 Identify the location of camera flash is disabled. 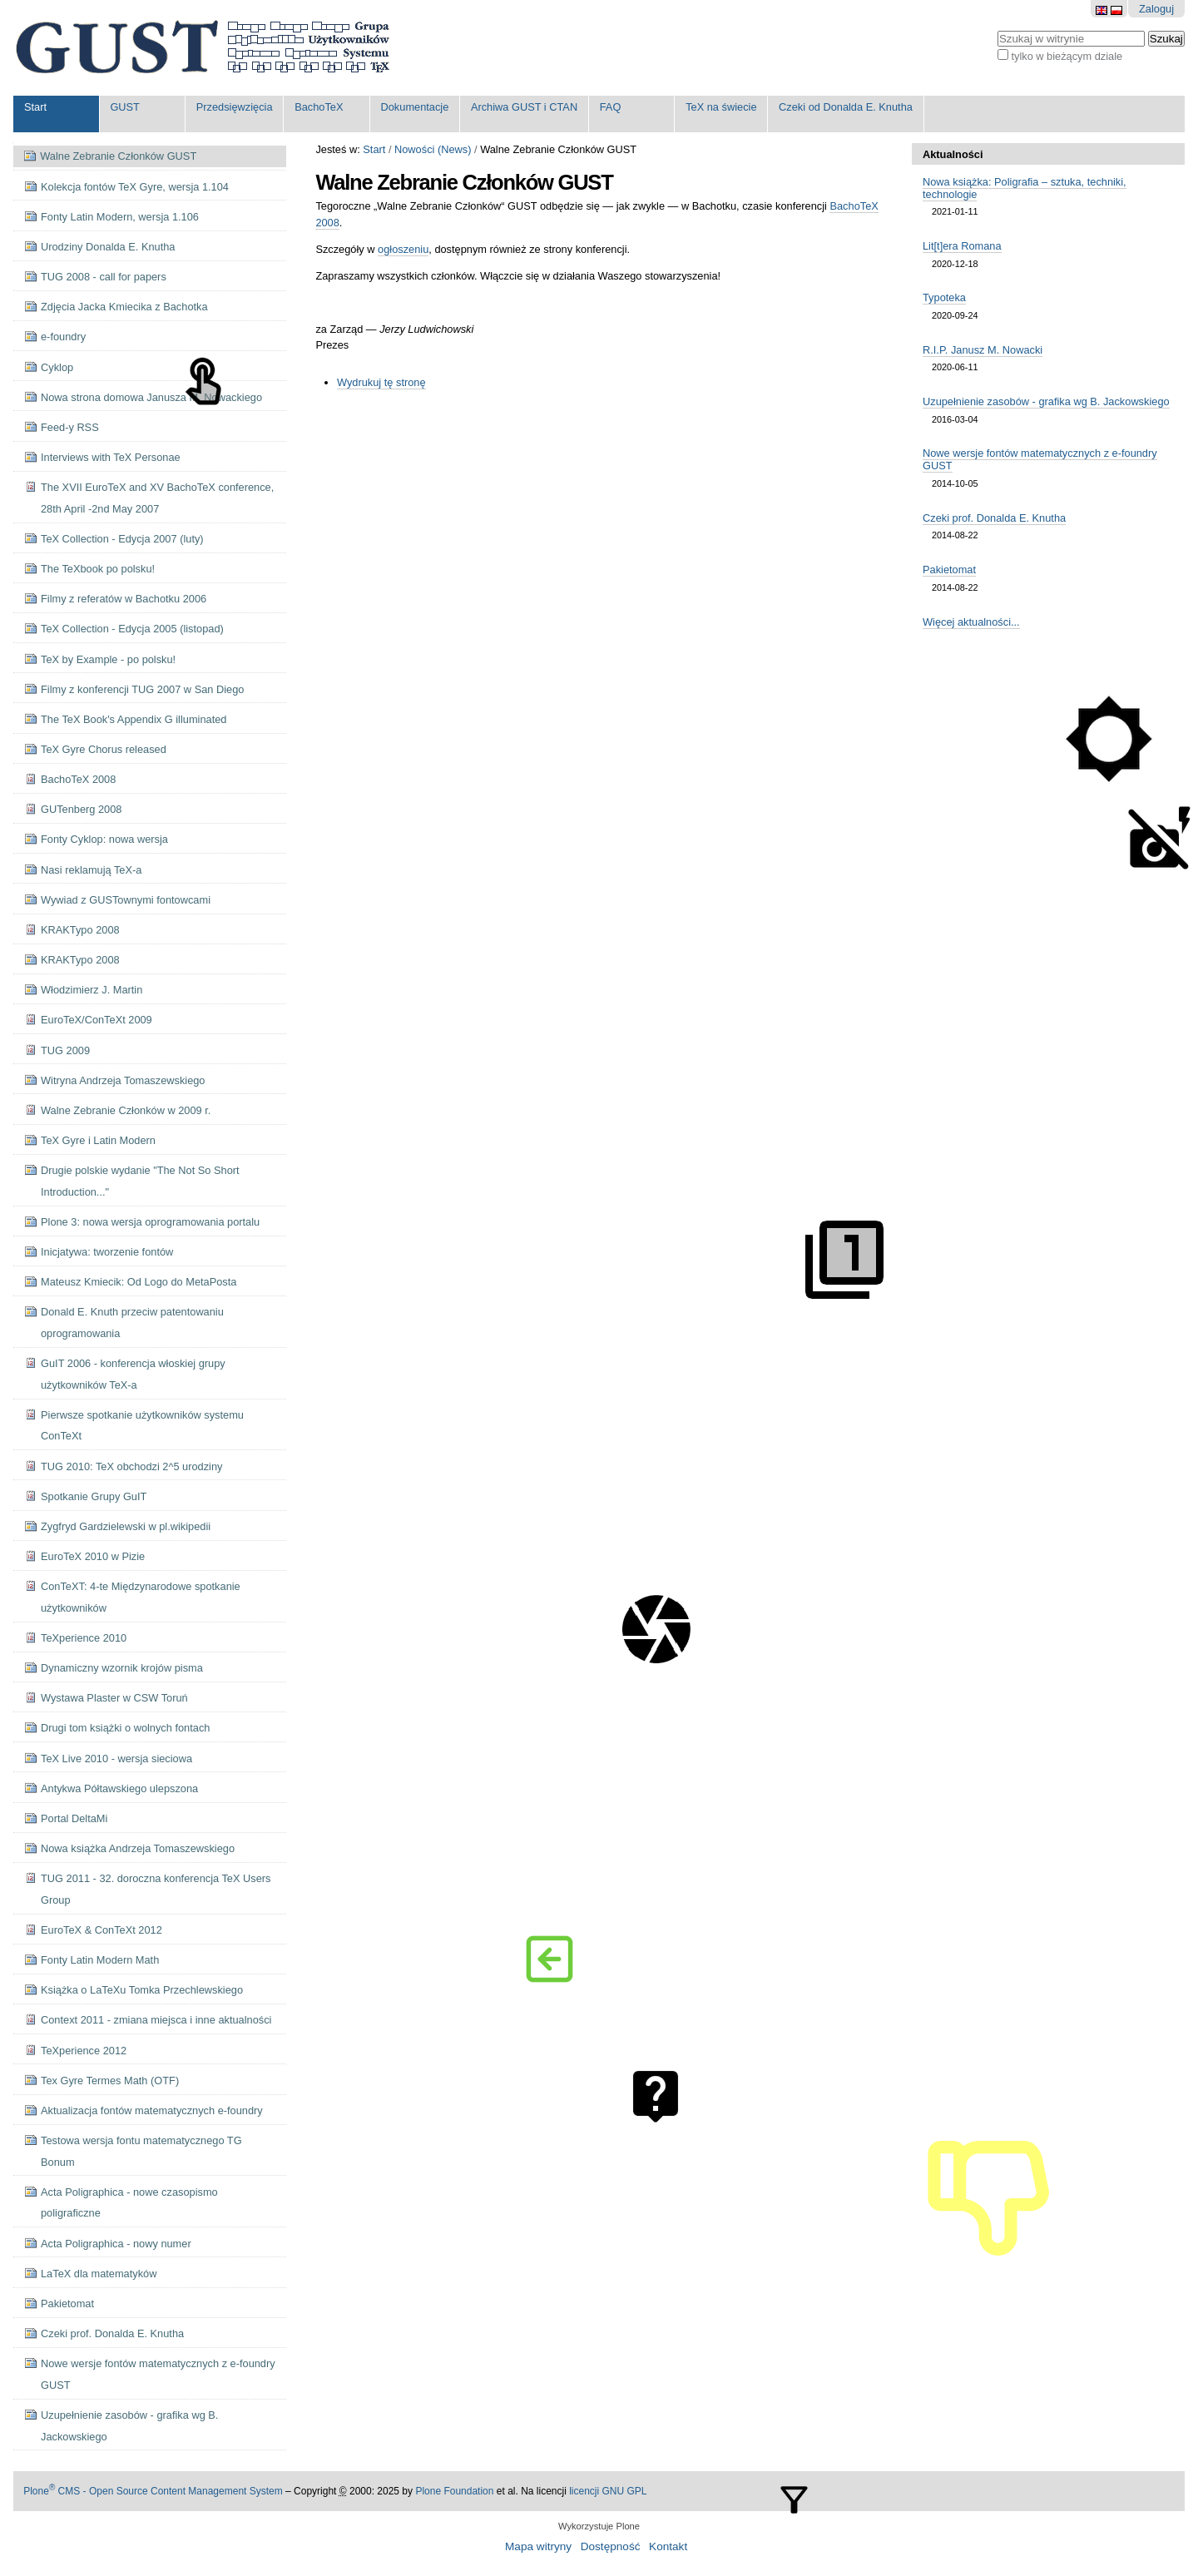
(1161, 837).